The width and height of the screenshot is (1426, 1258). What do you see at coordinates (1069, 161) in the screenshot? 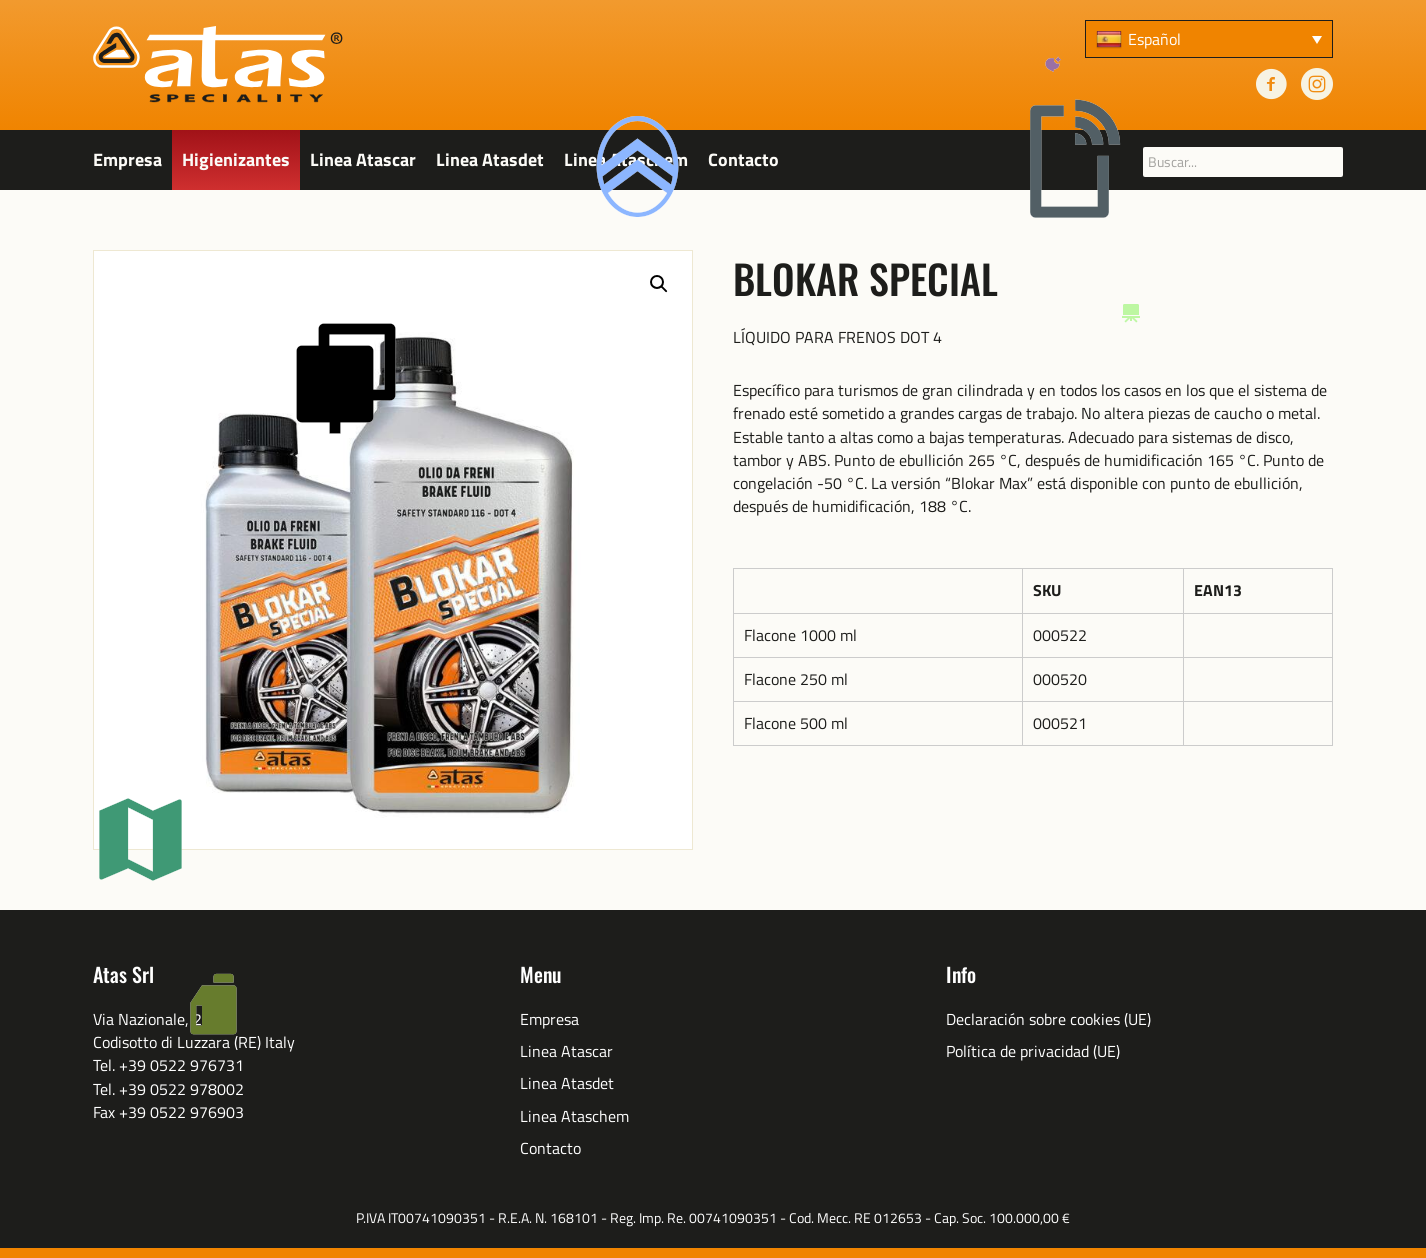
I see `enable mobile hotspot` at bounding box center [1069, 161].